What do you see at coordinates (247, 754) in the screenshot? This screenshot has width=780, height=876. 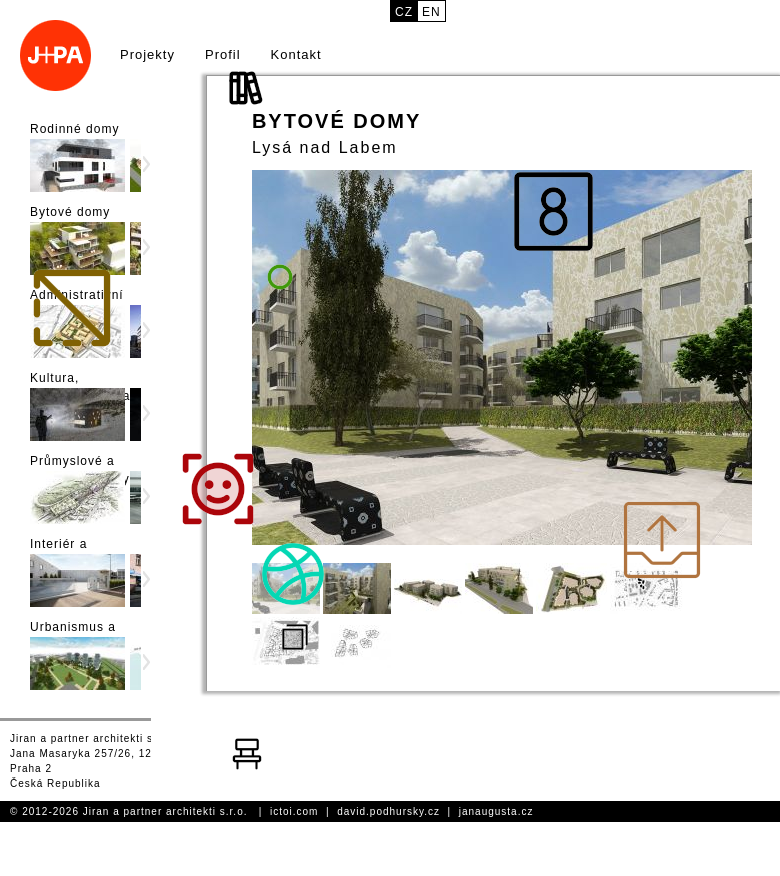 I see `browse furniture or seating options` at bounding box center [247, 754].